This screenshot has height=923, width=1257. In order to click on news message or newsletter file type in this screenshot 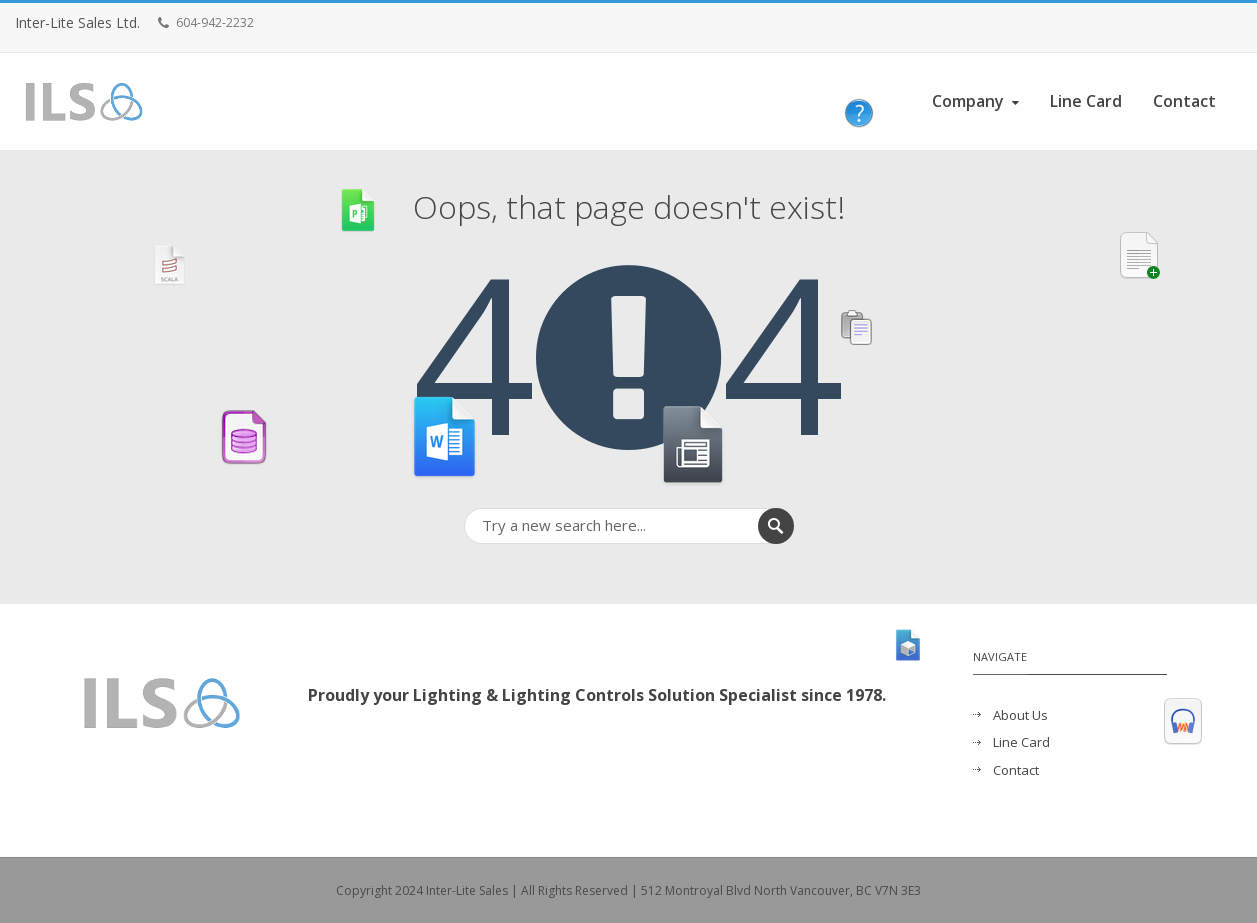, I will do `click(693, 446)`.